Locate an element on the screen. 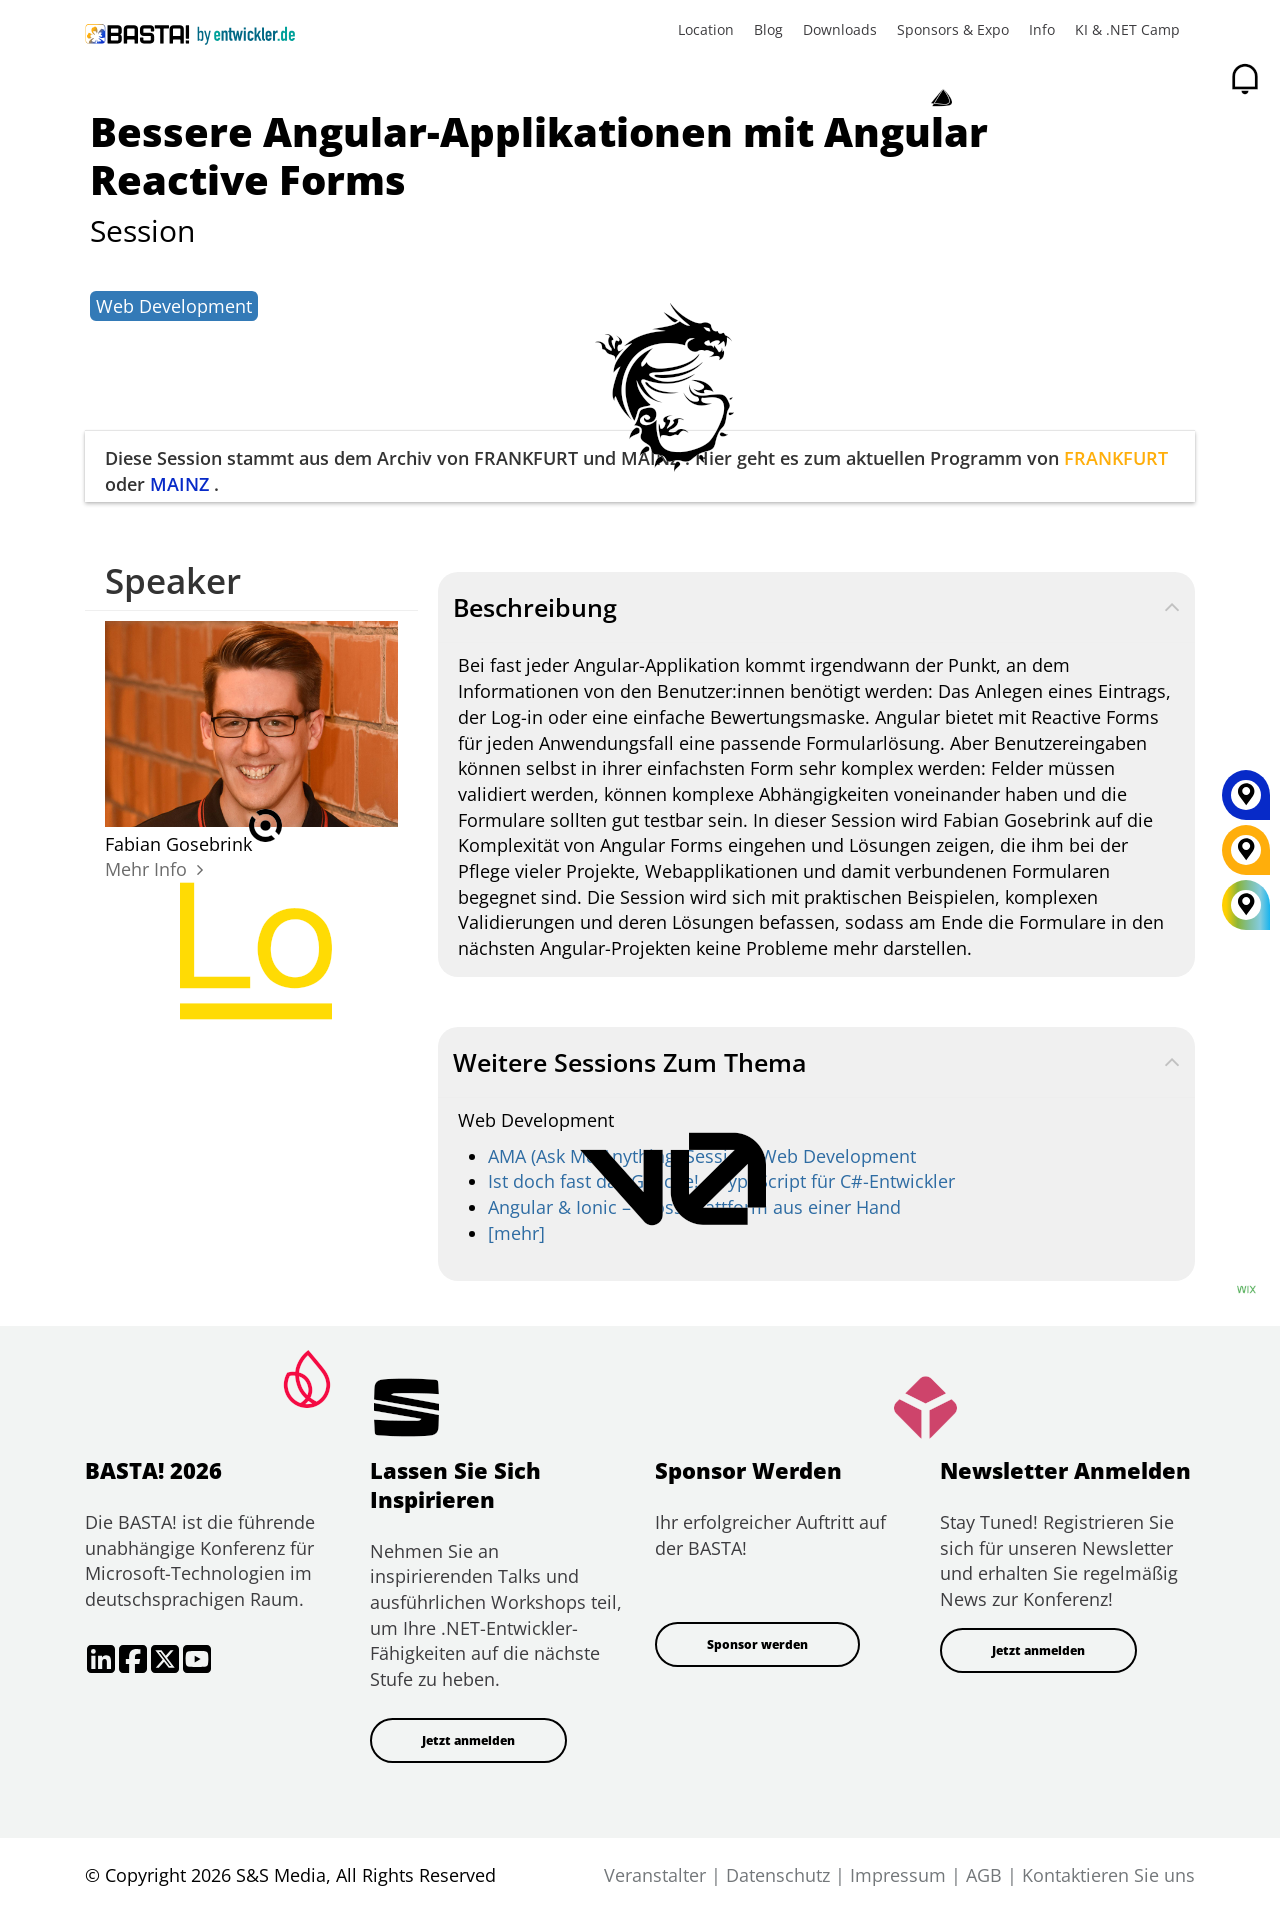 The image size is (1280, 1924). EndeavourOS Linux distribution logo is located at coordinates (941, 97).